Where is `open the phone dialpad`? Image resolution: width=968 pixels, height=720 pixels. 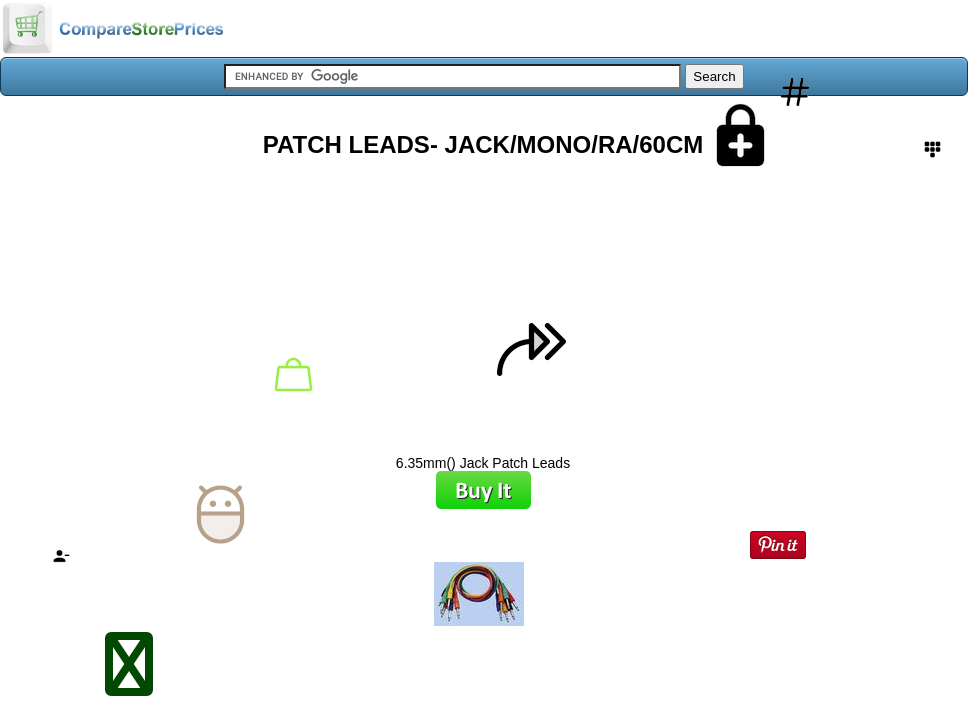
open the phone dialpad is located at coordinates (932, 149).